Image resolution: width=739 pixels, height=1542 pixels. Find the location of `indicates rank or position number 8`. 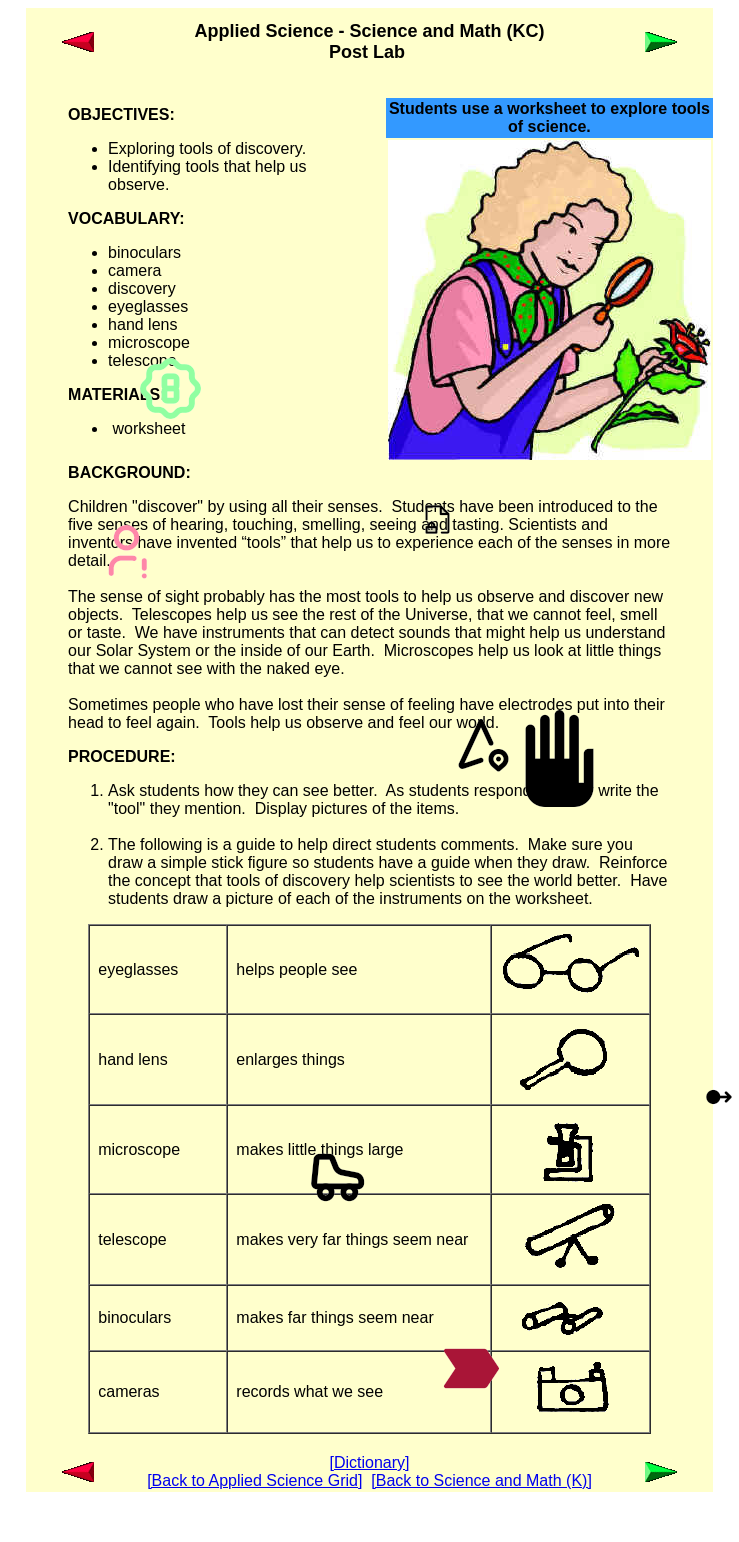

indicates rank or position number 8 is located at coordinates (170, 388).